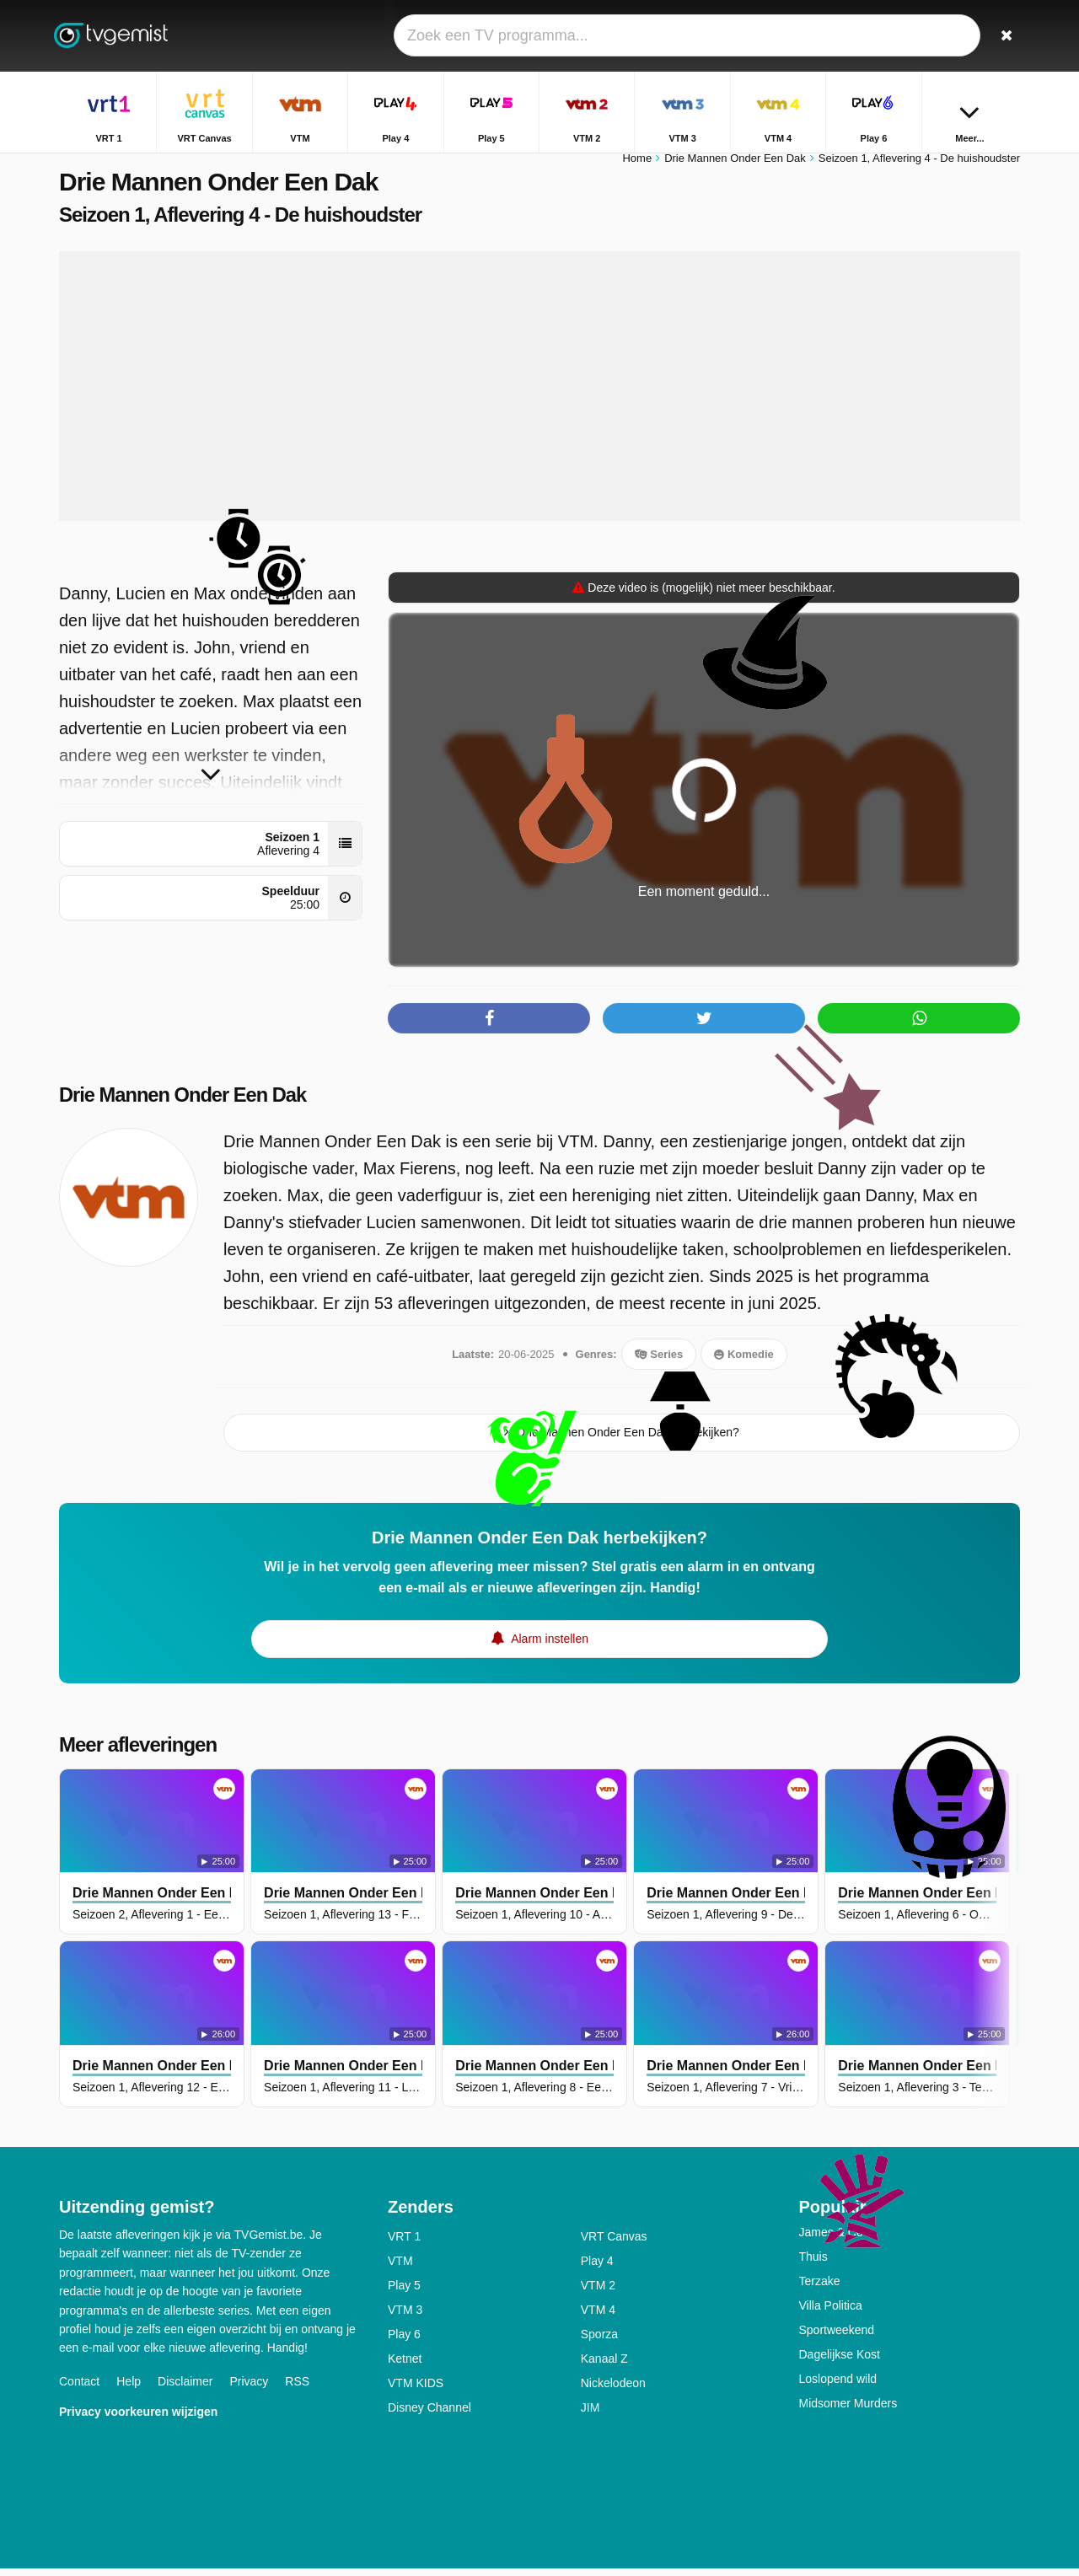 Image resolution: width=1079 pixels, height=2576 pixels. What do you see at coordinates (566, 789) in the screenshot?
I see `suicide icon` at bounding box center [566, 789].